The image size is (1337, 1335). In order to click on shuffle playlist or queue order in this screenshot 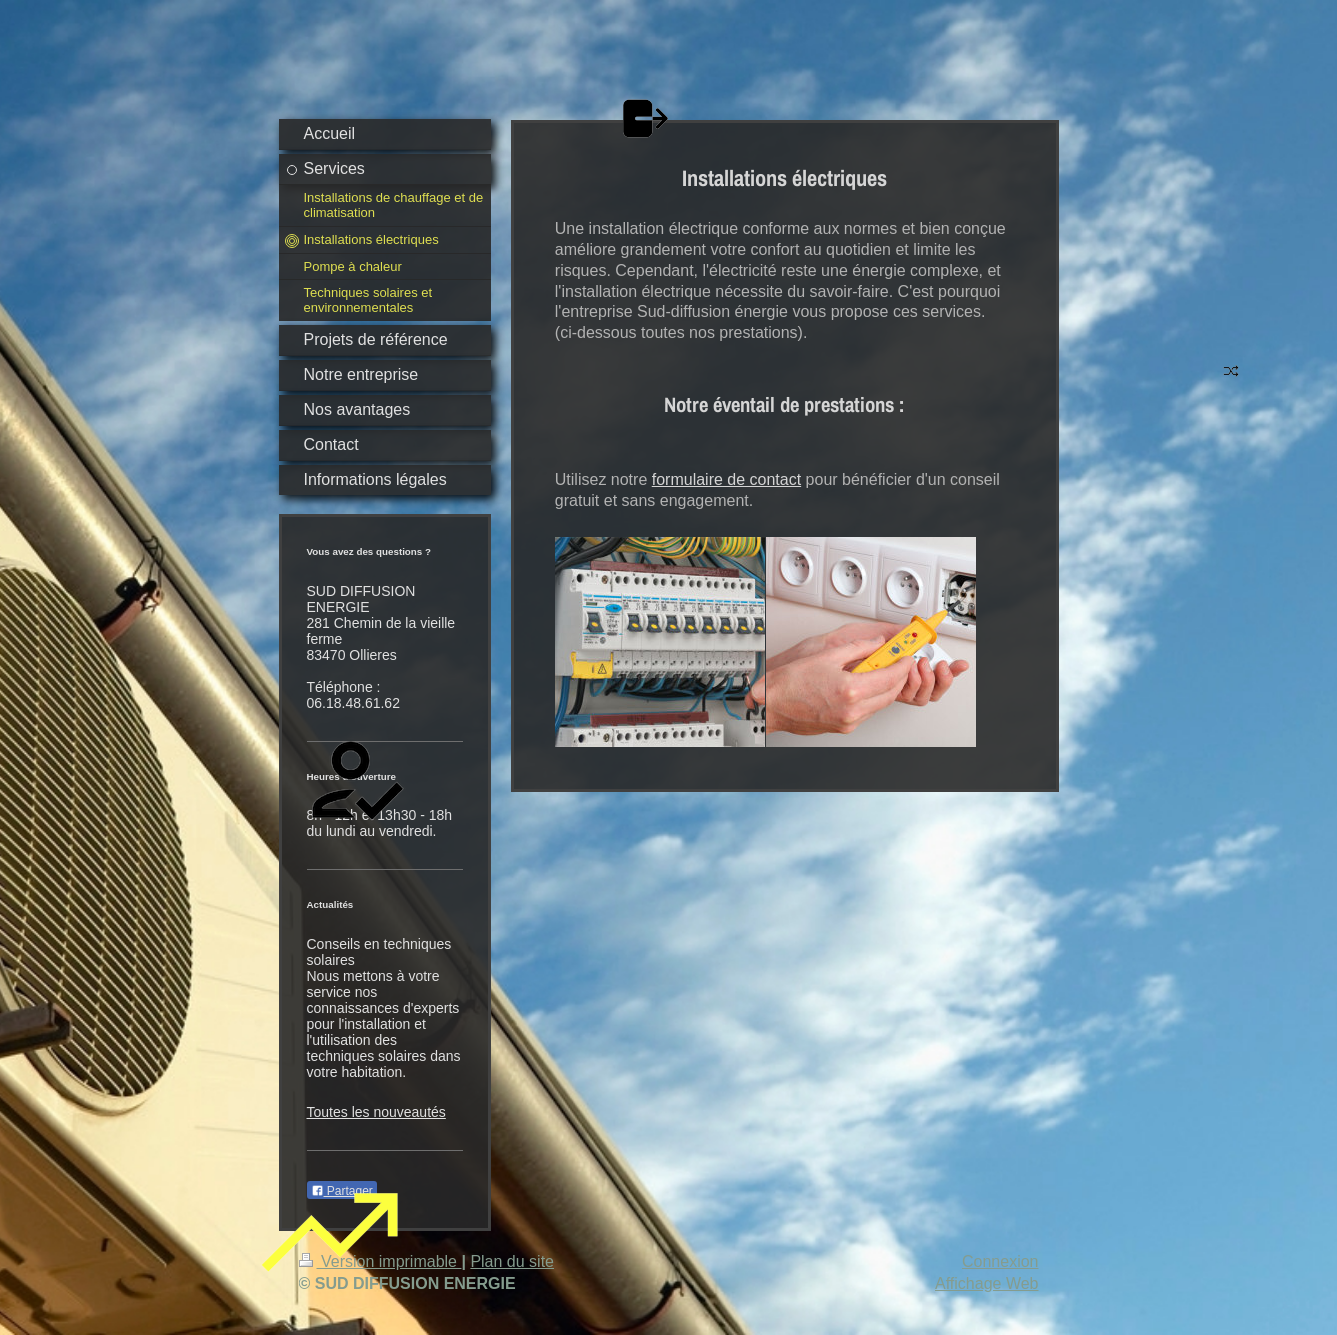, I will do `click(1231, 371)`.